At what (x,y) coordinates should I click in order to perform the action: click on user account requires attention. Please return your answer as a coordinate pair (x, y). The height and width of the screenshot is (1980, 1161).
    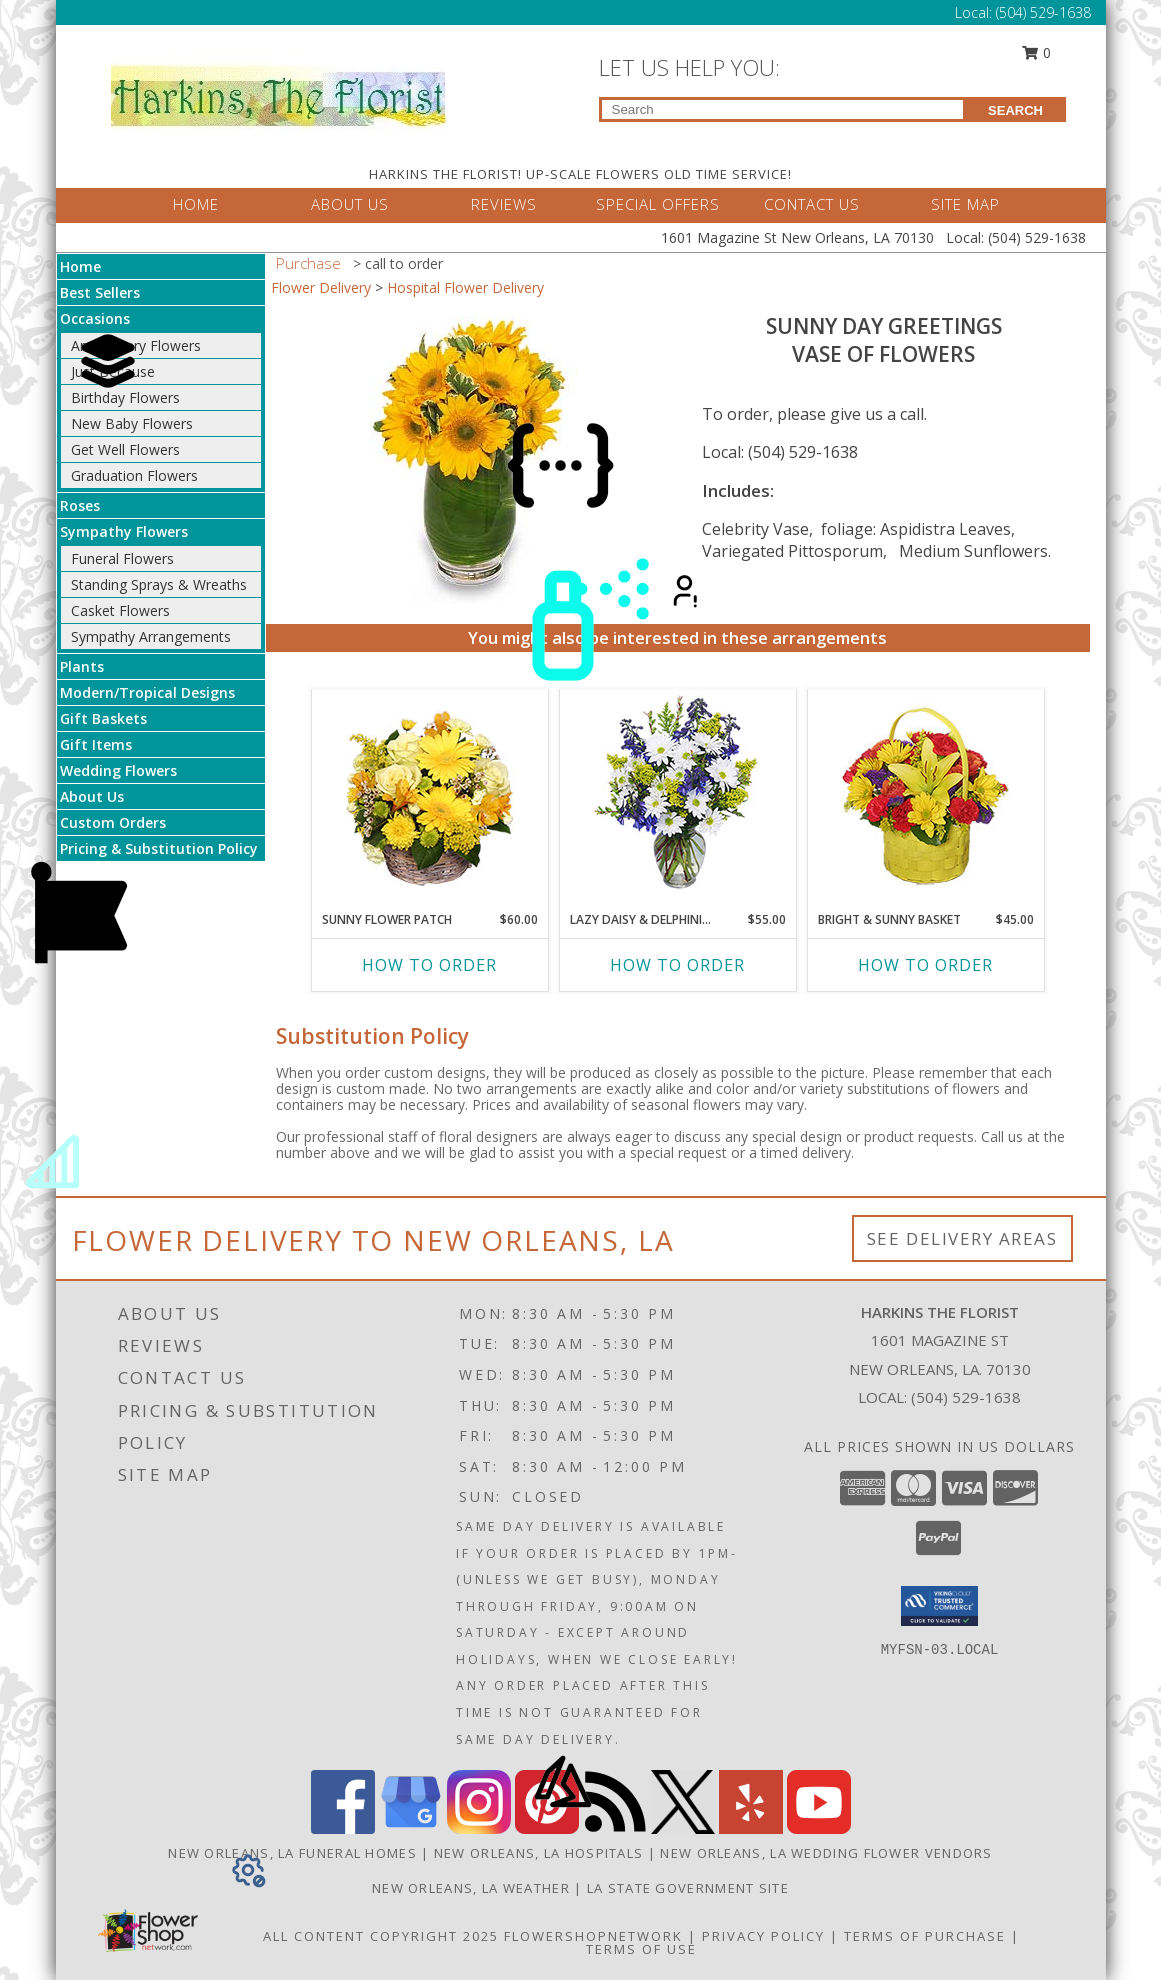
    Looking at the image, I should click on (684, 590).